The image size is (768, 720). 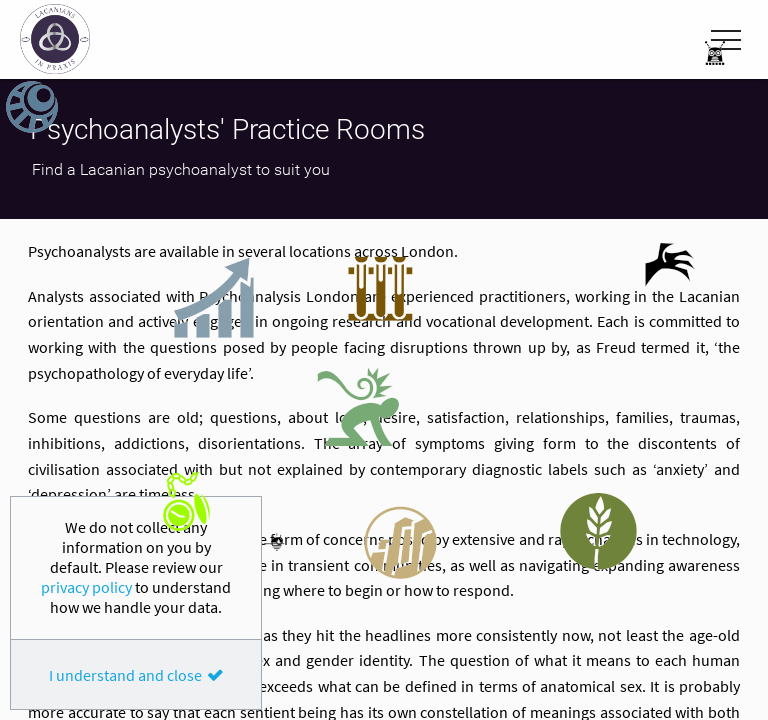 What do you see at coordinates (274, 541) in the screenshot?
I see `view ocean or maritime content` at bounding box center [274, 541].